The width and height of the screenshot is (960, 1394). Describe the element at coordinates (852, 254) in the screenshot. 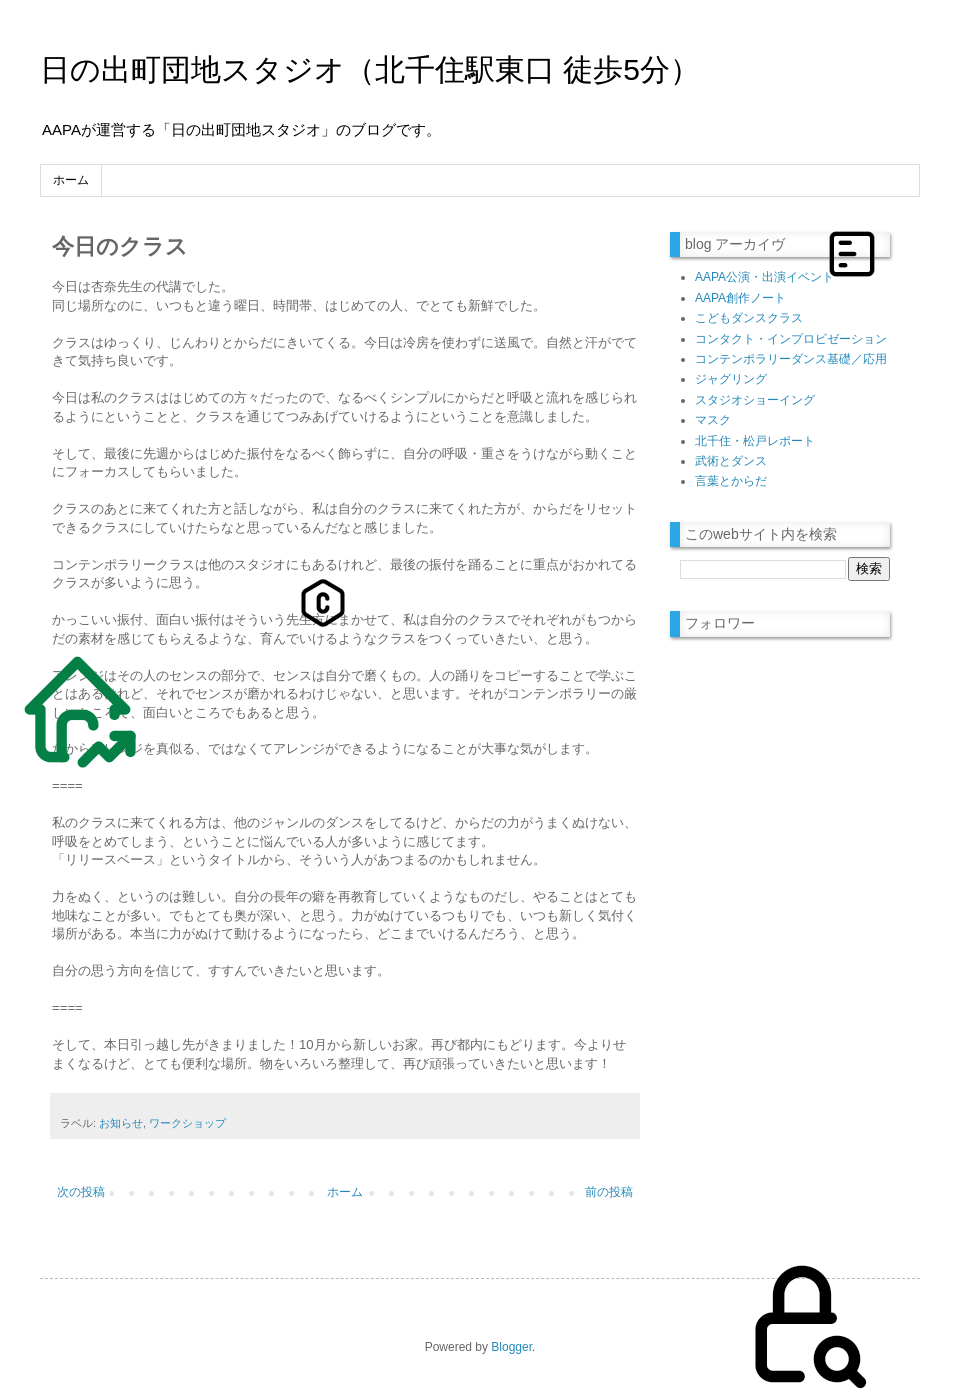

I see `align content to the left with full-width stretching` at that location.